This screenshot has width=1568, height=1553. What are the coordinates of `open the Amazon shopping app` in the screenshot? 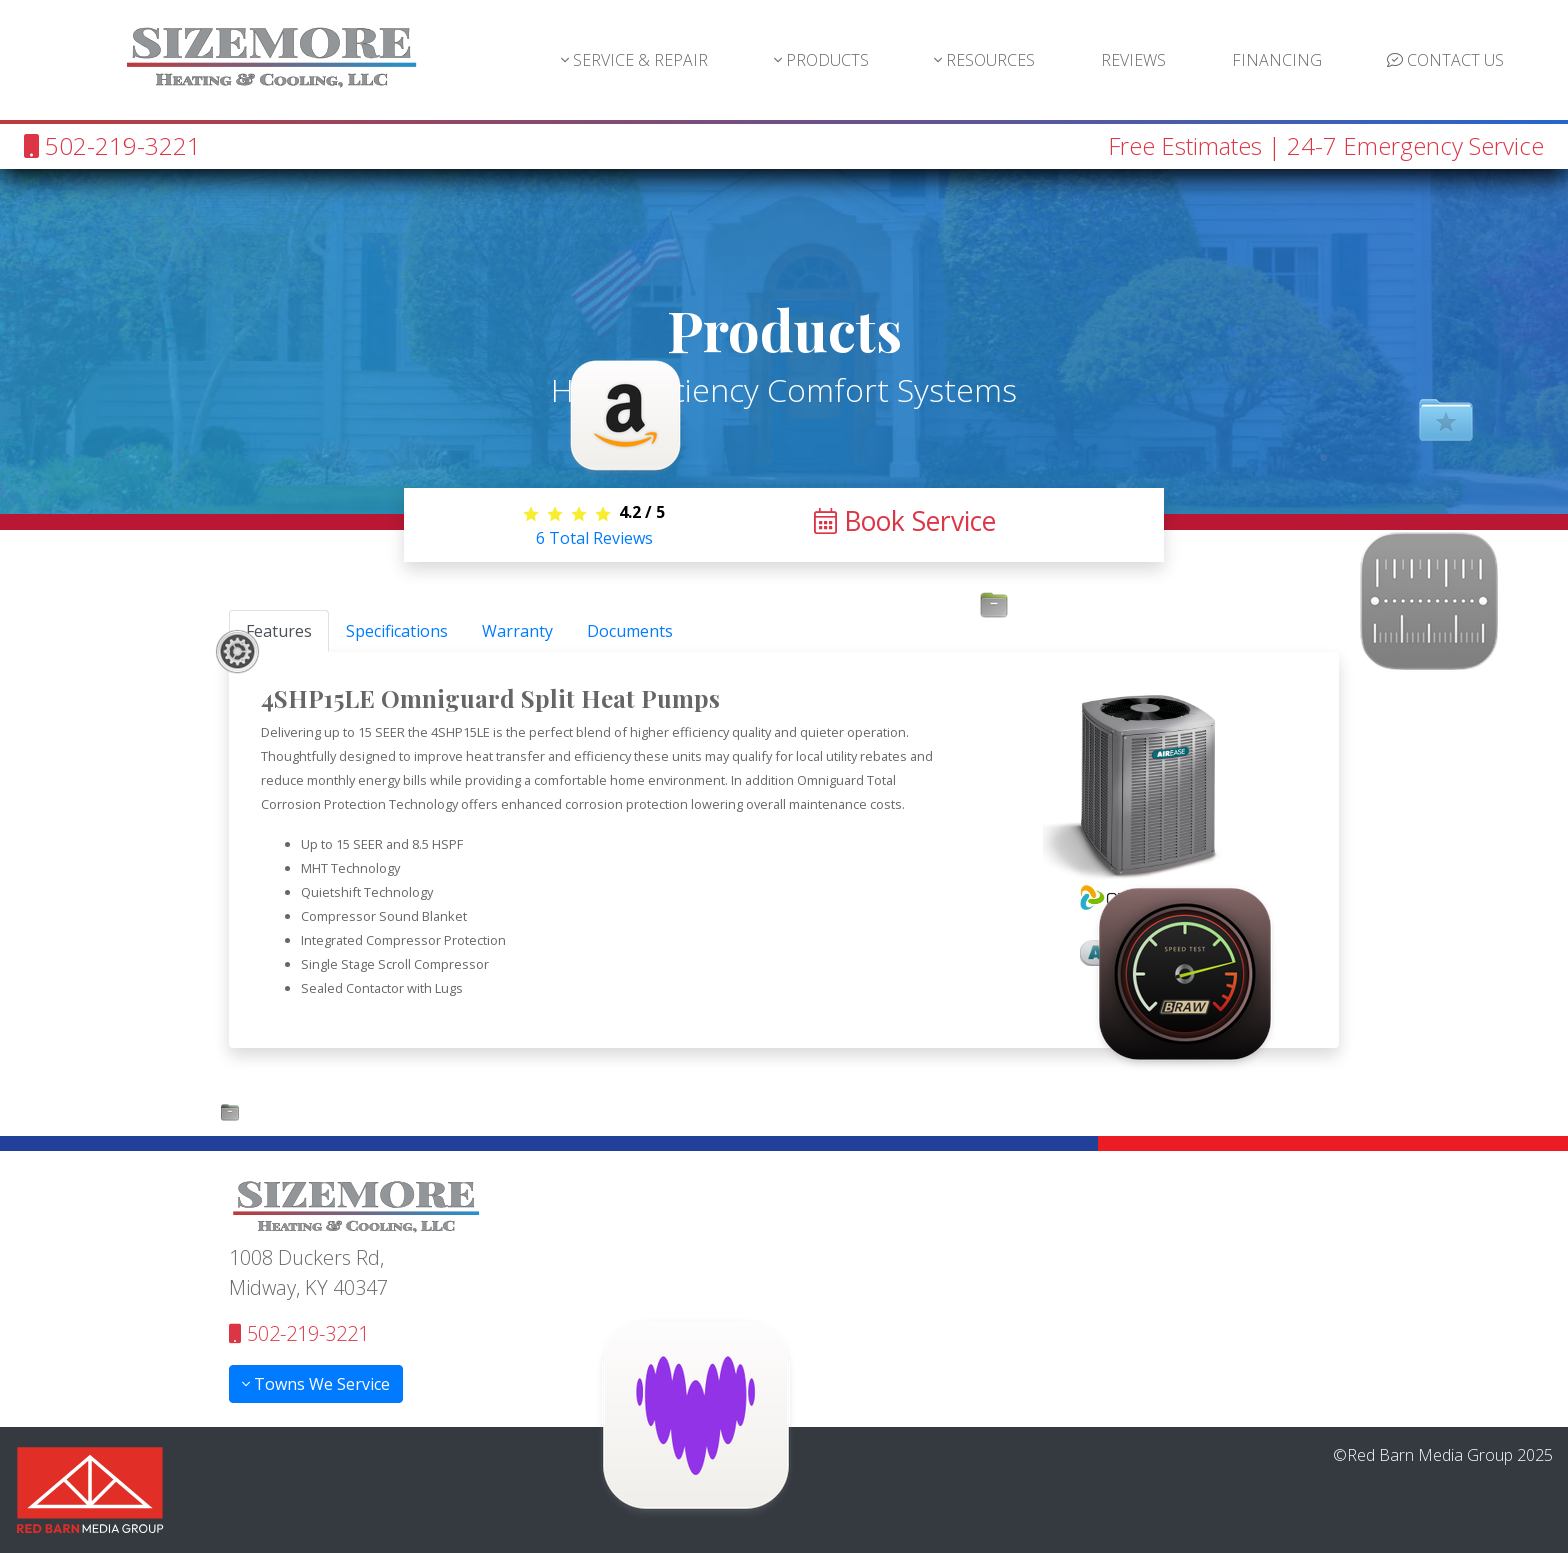 It's located at (625, 415).